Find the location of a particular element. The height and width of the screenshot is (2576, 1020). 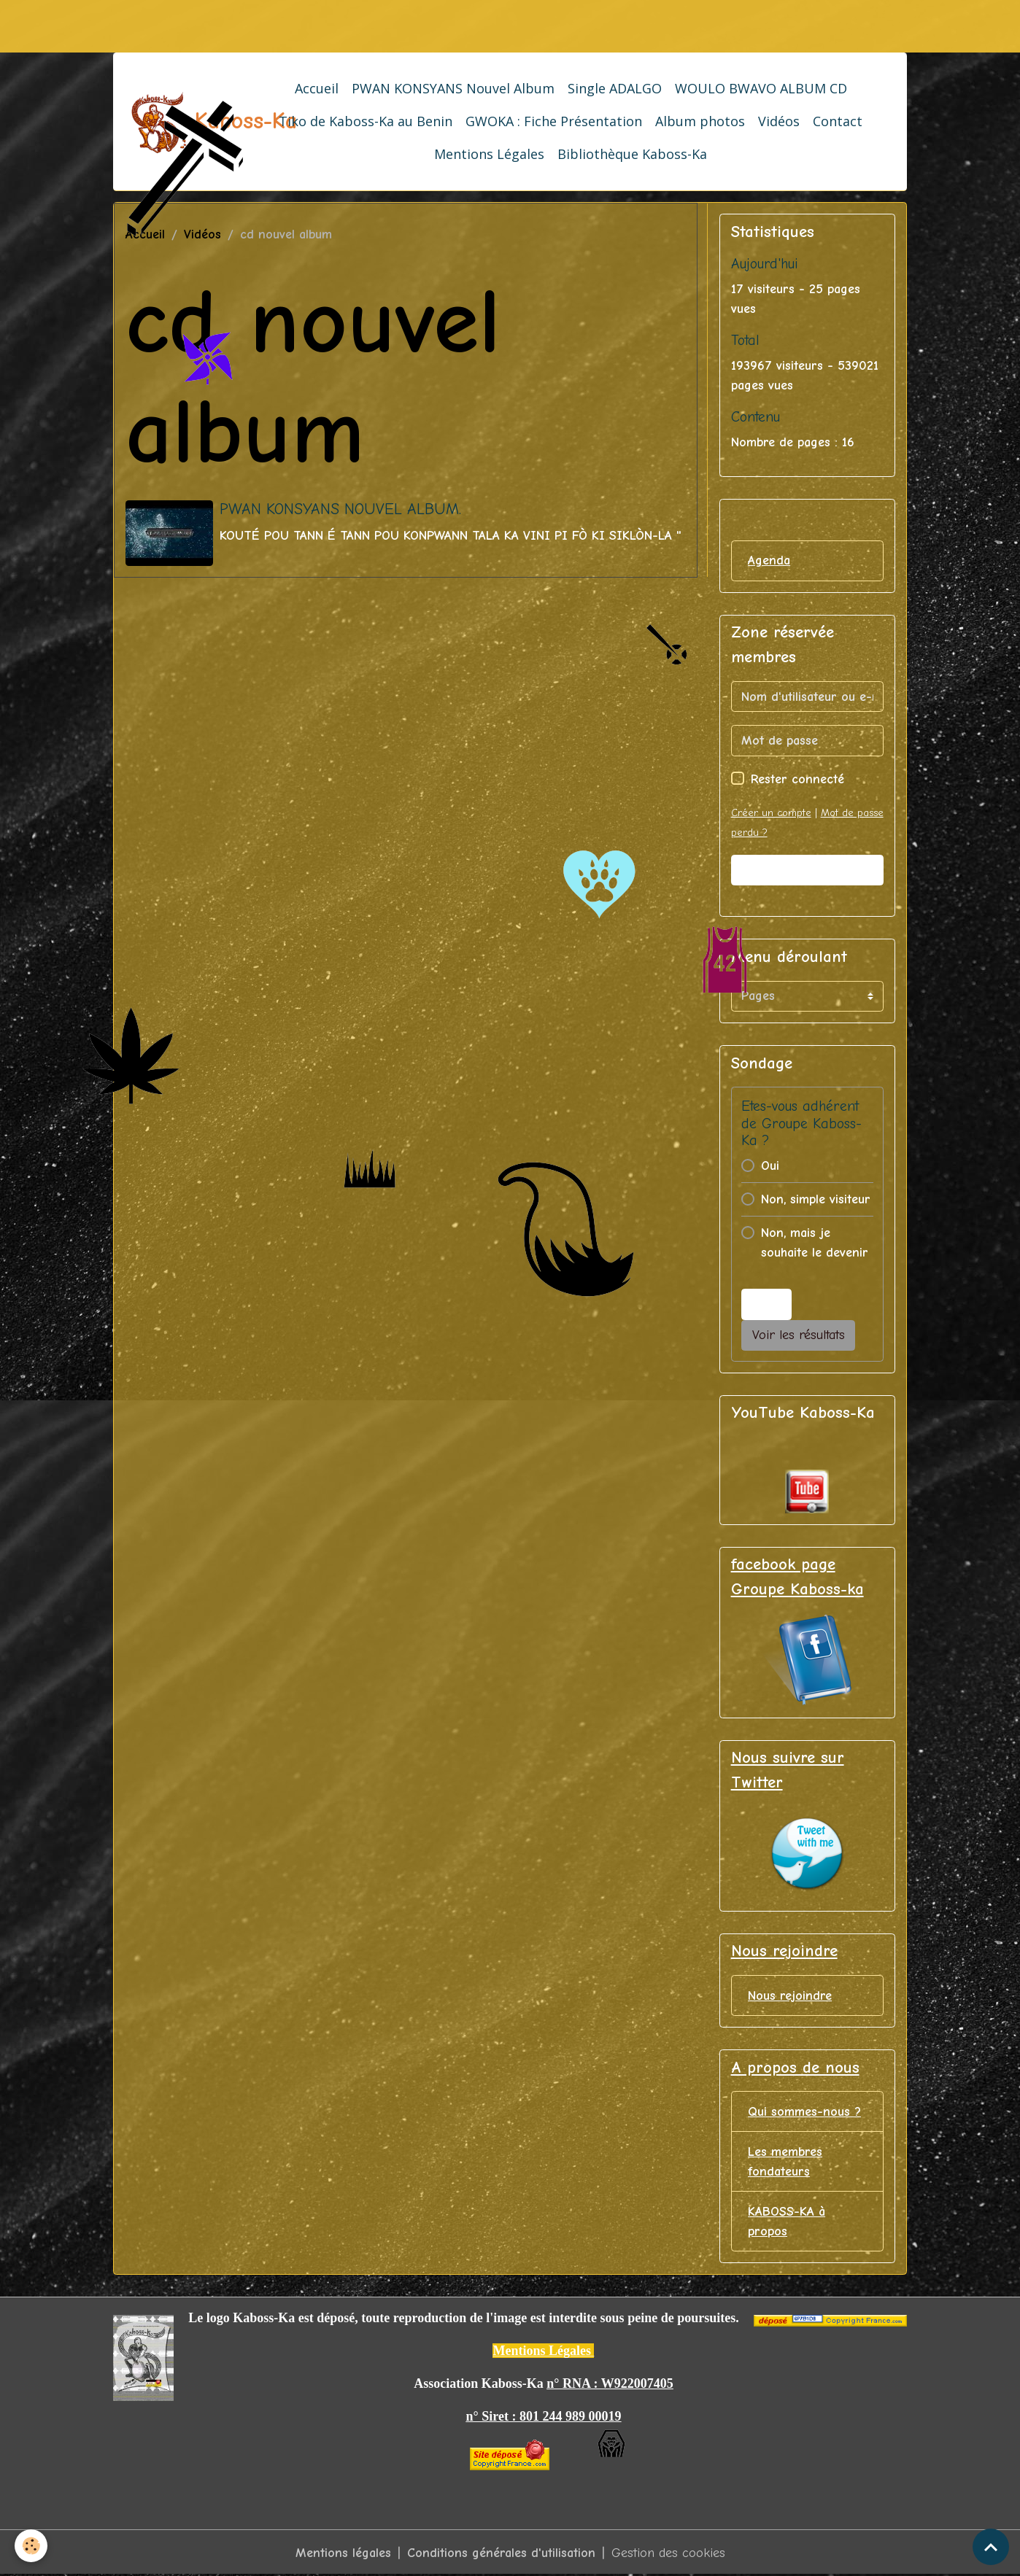

indicates religious or faith-based content is located at coordinates (190, 167).